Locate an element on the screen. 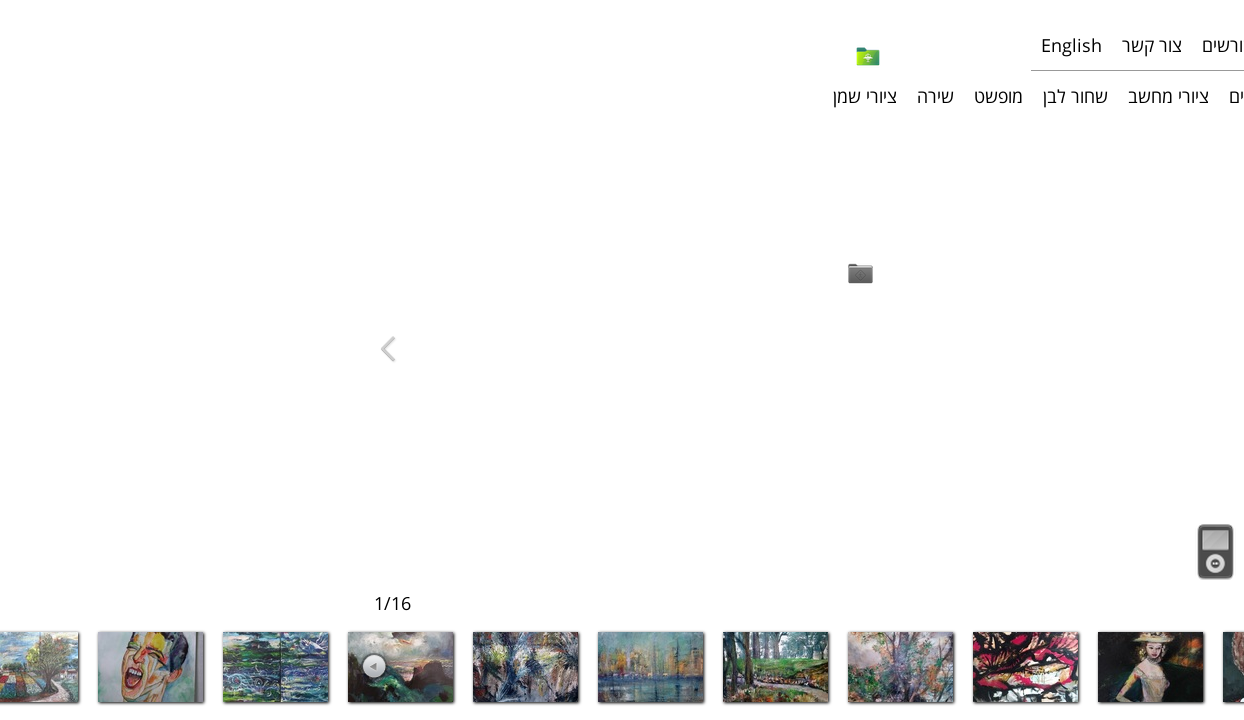 The image size is (1244, 720). multimedia player device is located at coordinates (1215, 551).